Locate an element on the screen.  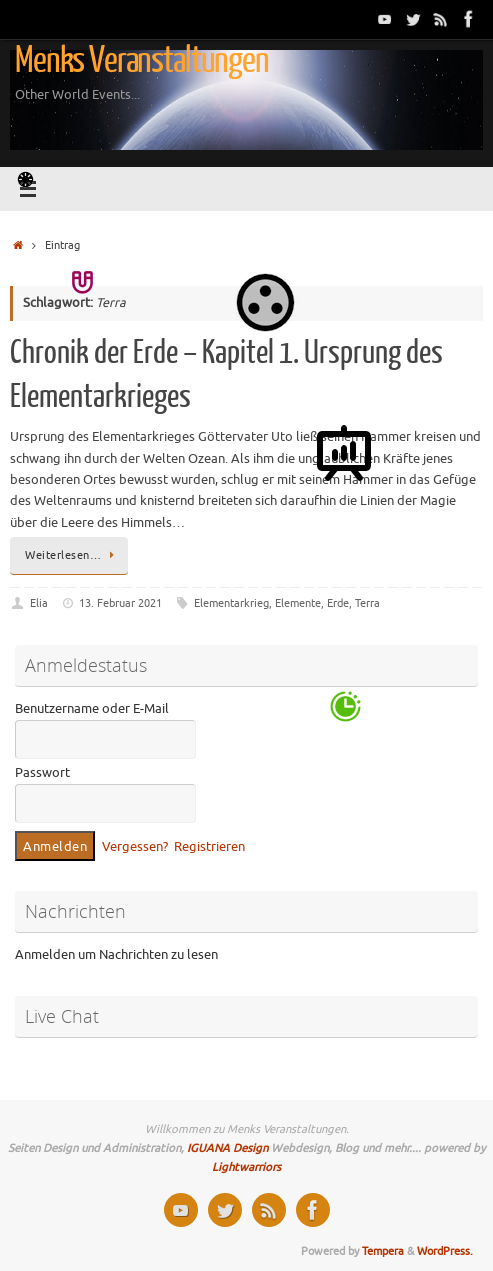
view team or group workspace is located at coordinates (265, 302).